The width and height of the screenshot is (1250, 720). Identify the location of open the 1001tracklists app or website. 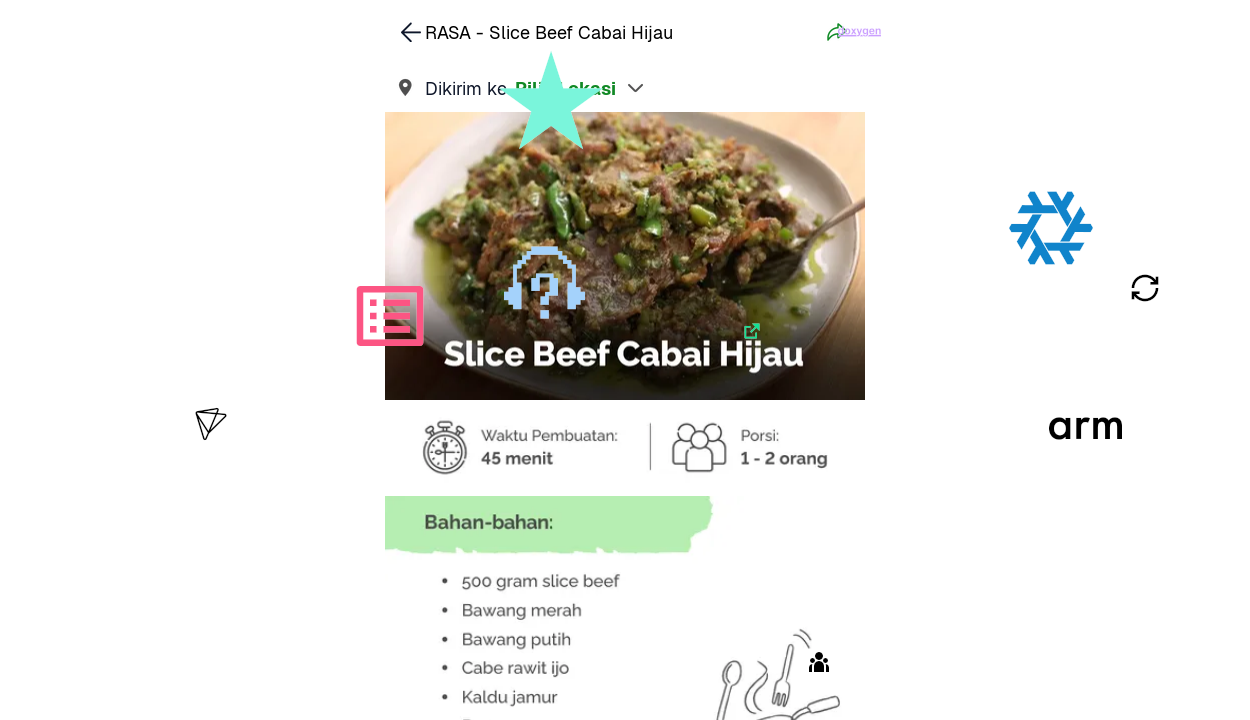
(544, 282).